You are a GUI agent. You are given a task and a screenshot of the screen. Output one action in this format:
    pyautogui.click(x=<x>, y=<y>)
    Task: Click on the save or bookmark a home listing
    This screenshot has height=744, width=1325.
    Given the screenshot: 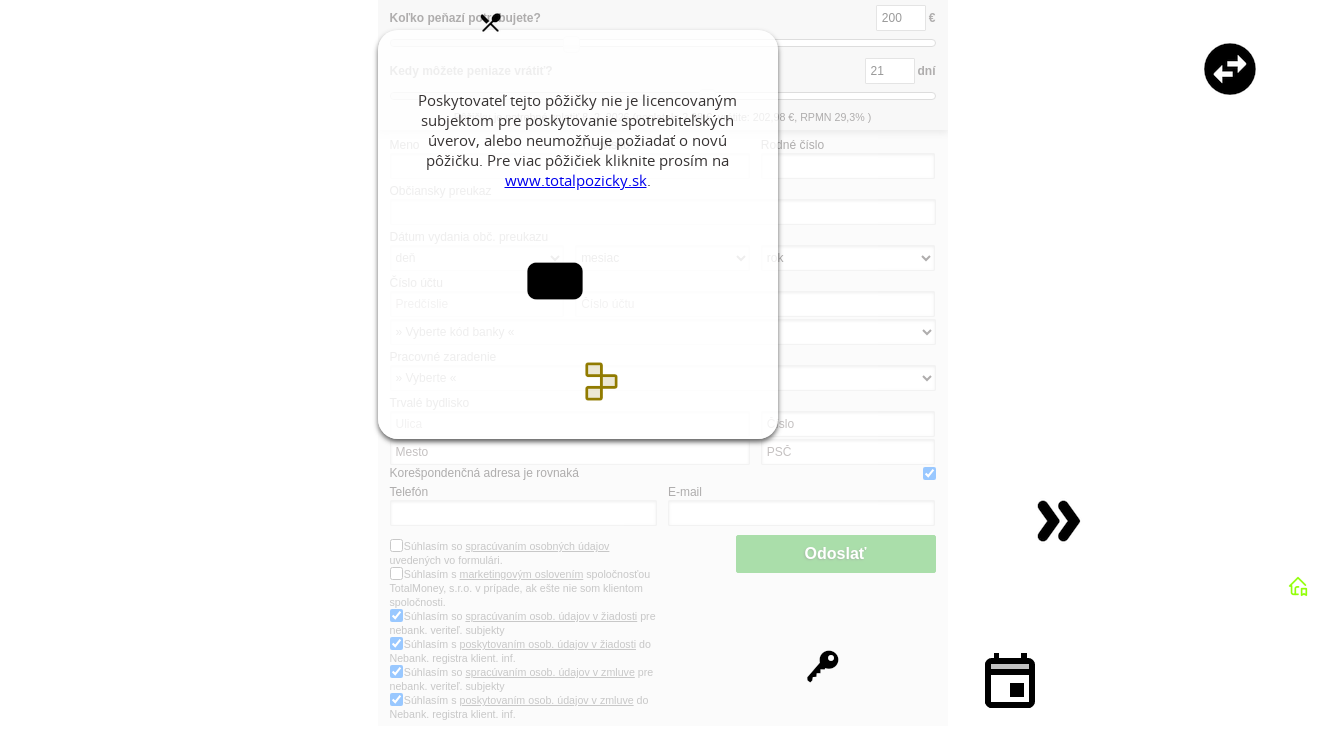 What is the action you would take?
    pyautogui.click(x=1298, y=586)
    